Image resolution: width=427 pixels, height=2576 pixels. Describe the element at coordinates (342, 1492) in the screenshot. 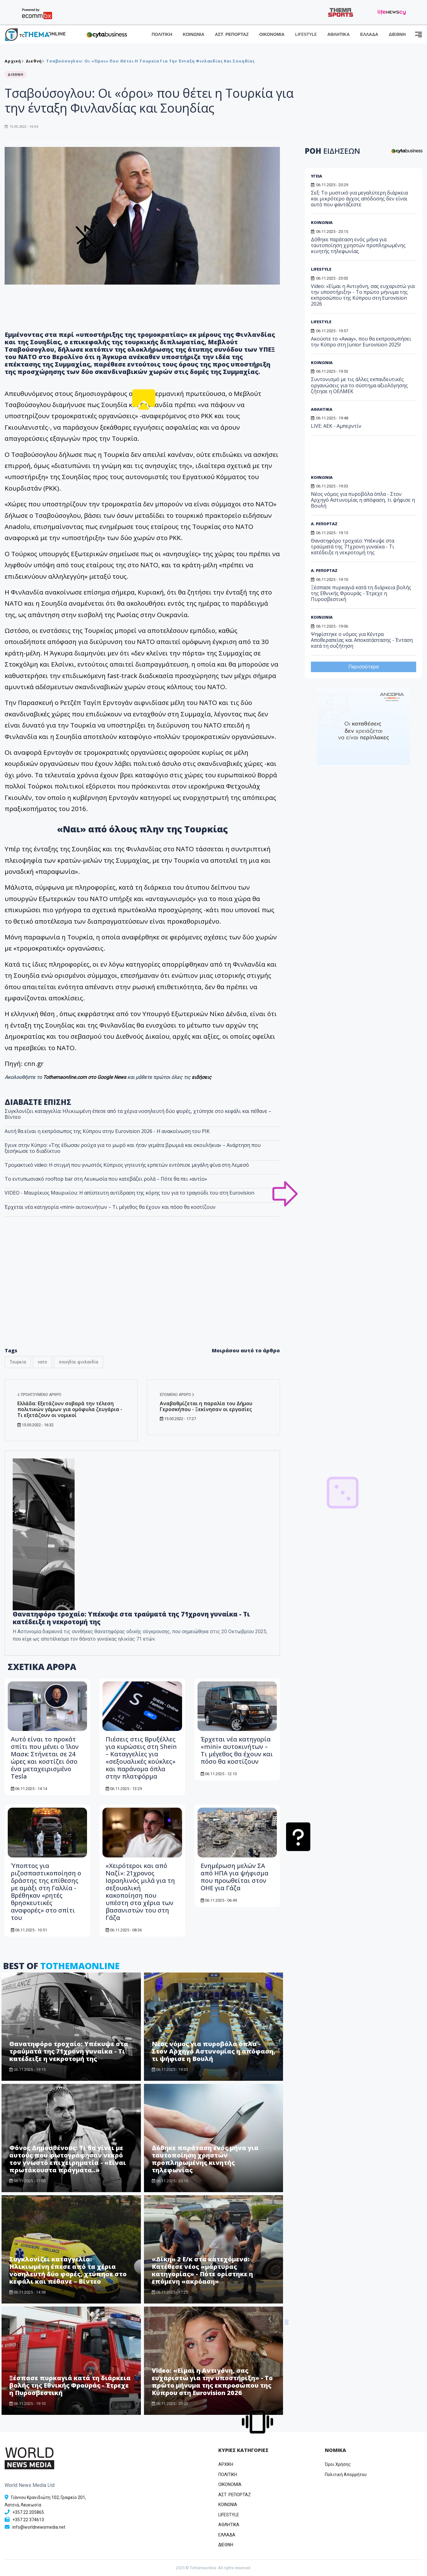

I see `roll dice or generate random number` at that location.